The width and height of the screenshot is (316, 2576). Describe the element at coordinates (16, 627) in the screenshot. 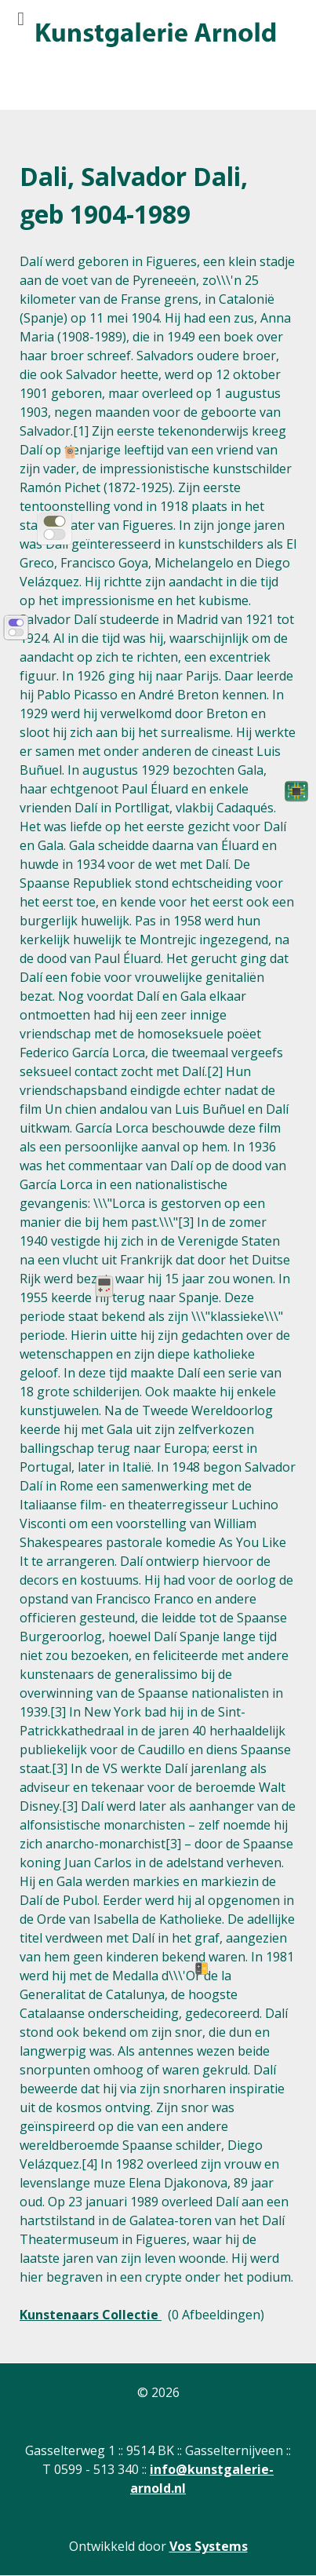

I see `open desktop preferences or settings` at that location.